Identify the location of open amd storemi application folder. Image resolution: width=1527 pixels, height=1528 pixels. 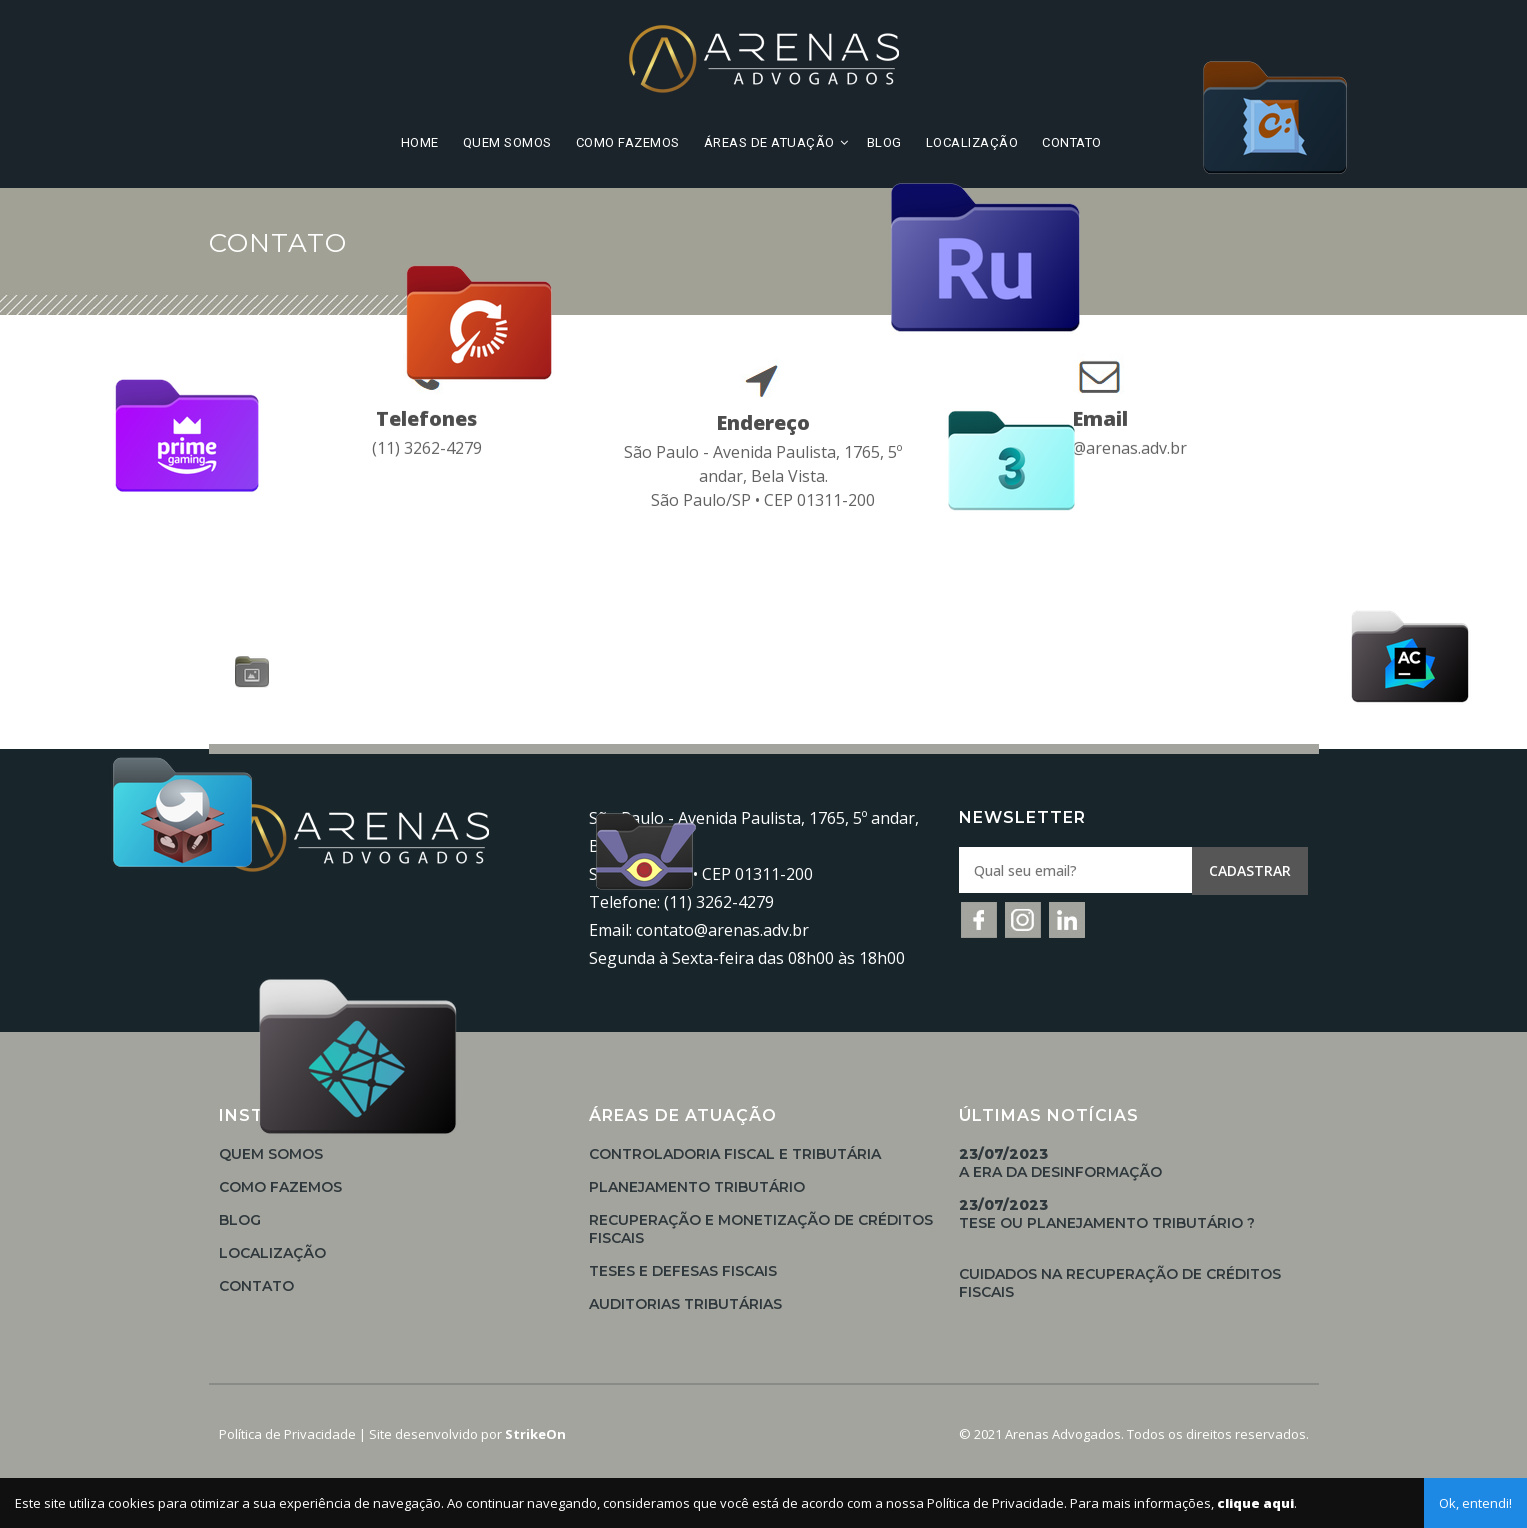
(478, 326).